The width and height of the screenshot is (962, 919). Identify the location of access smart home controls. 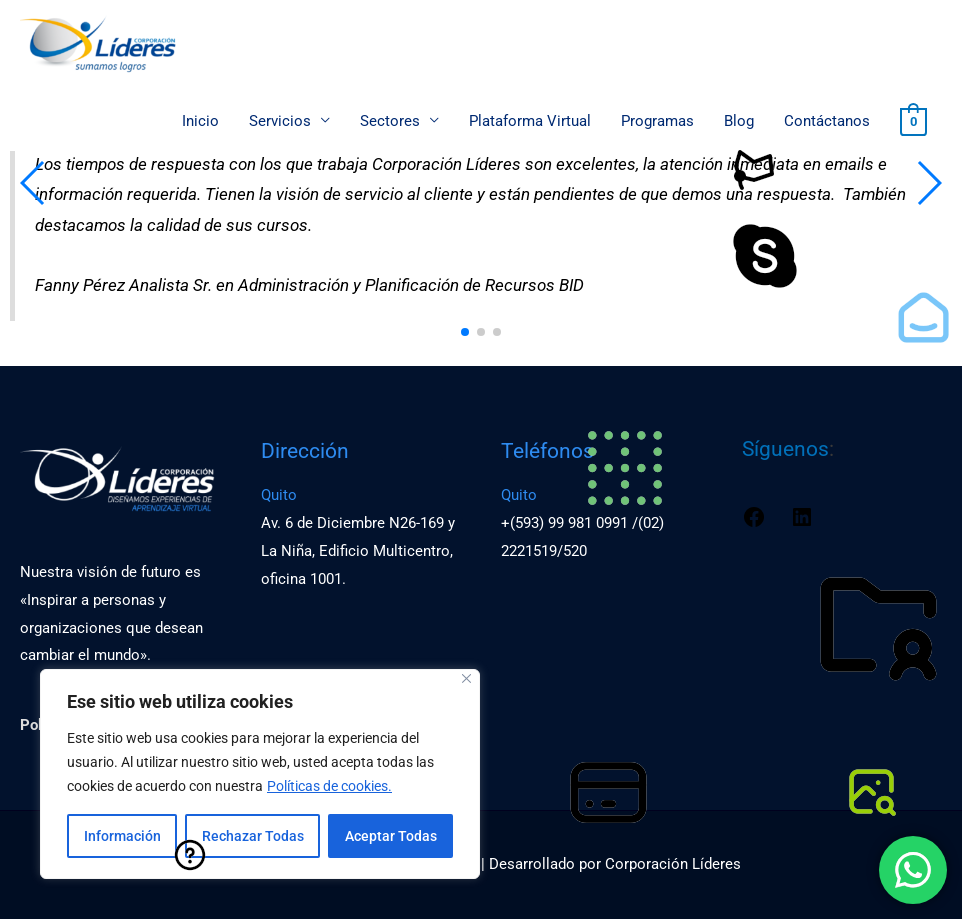
(923, 317).